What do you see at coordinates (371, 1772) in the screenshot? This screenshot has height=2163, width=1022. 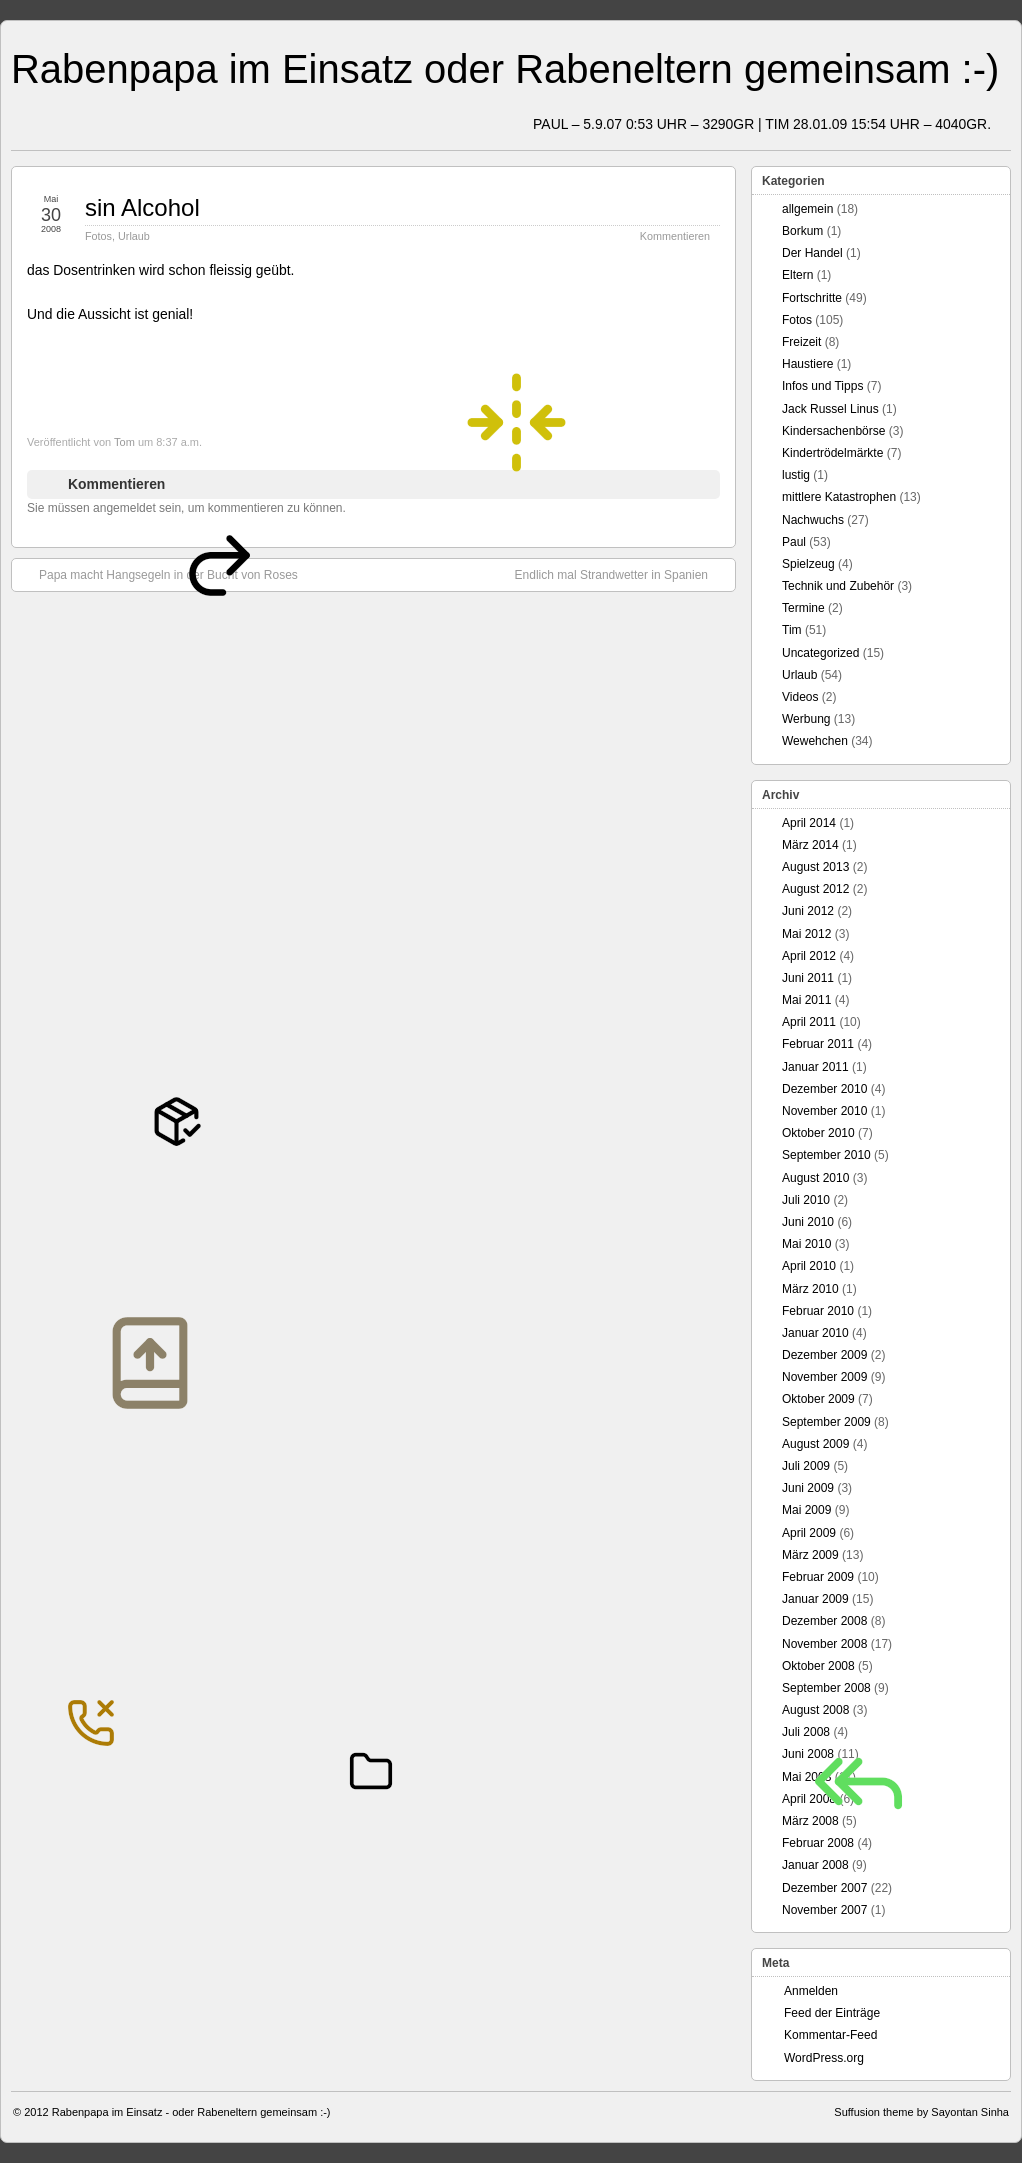 I see `open file folder` at bounding box center [371, 1772].